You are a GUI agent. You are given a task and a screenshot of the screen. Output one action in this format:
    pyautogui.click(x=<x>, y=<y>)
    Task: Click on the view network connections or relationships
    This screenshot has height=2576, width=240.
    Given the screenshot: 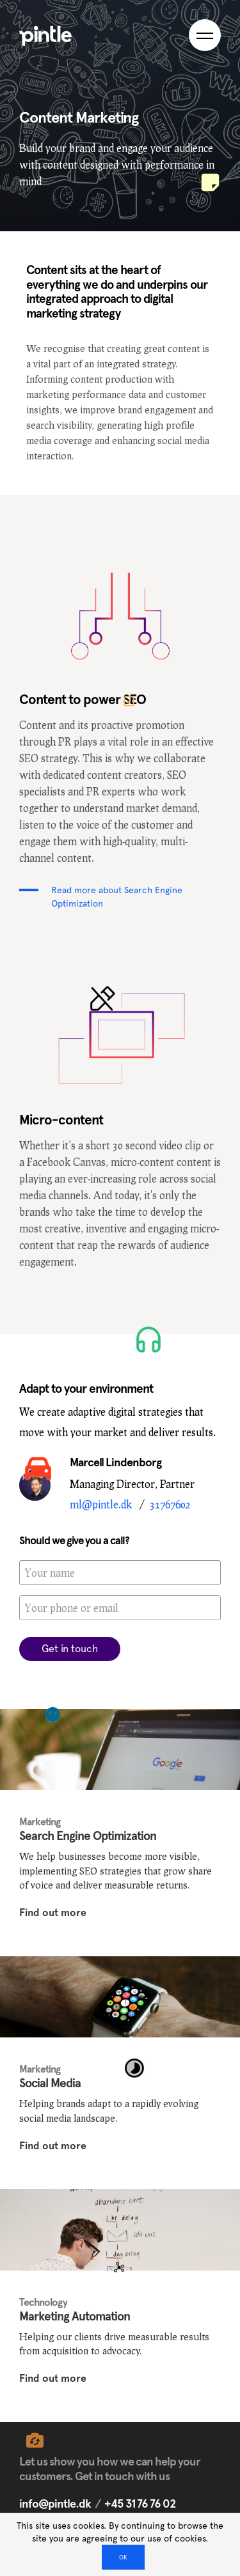 What is the action you would take?
    pyautogui.click(x=119, y=2267)
    